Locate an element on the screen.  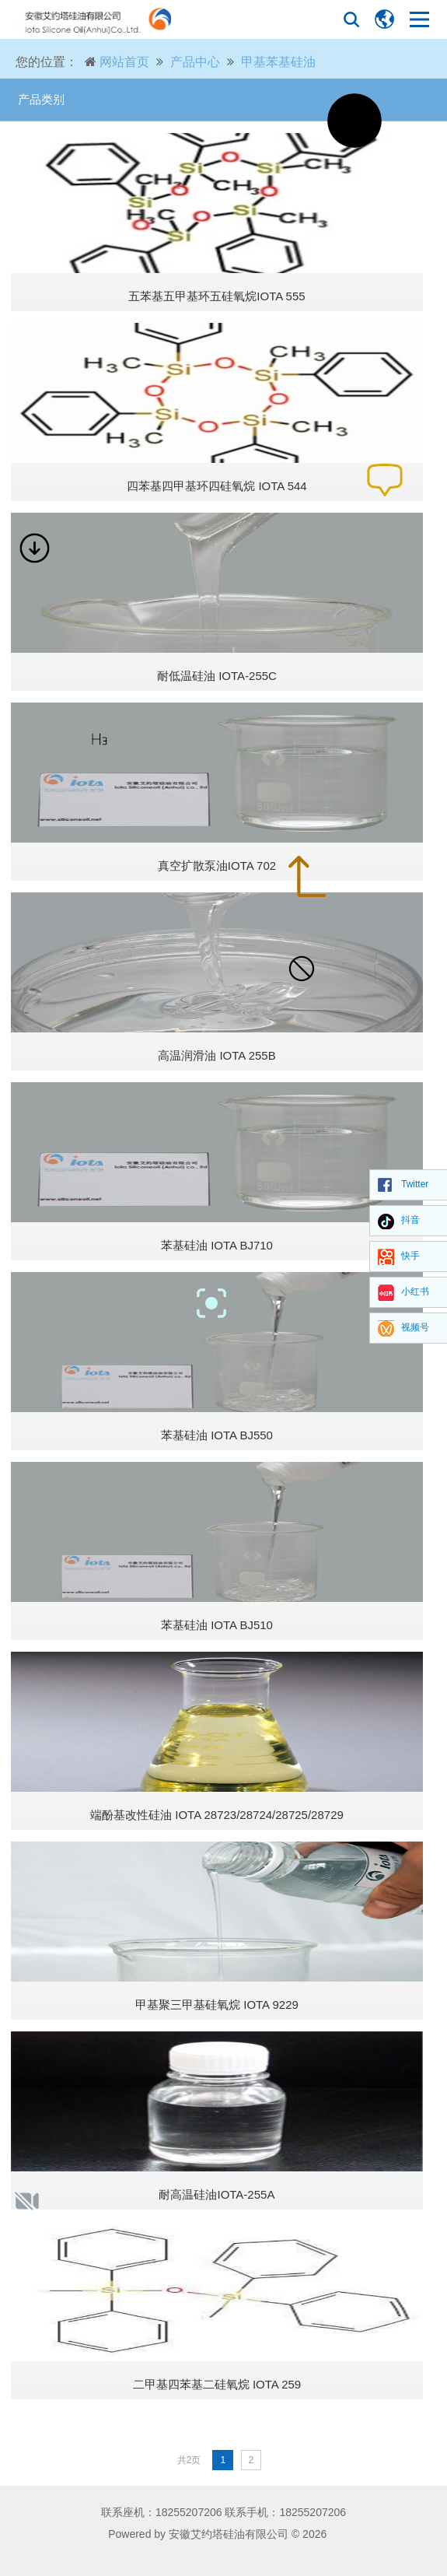
go back and up to previous level is located at coordinates (307, 876).